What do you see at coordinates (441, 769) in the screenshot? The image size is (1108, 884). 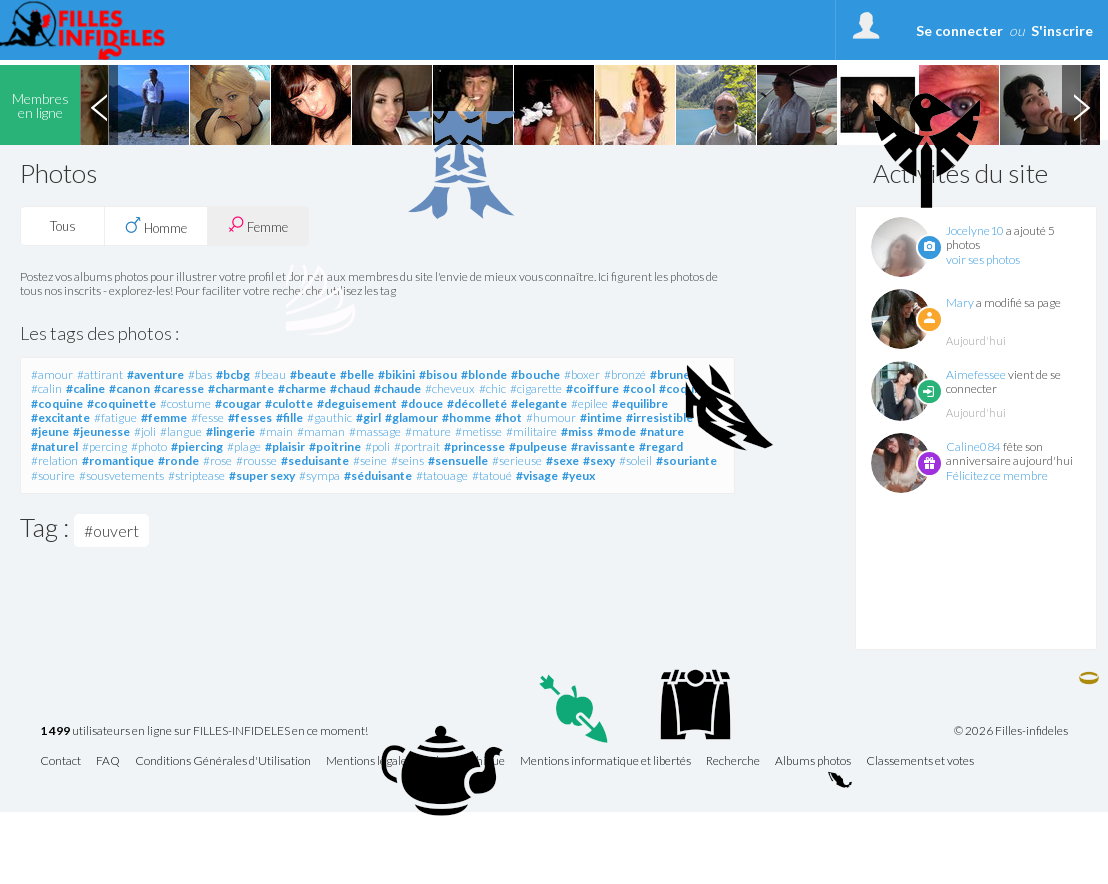 I see `access tea or beverage-related features` at bounding box center [441, 769].